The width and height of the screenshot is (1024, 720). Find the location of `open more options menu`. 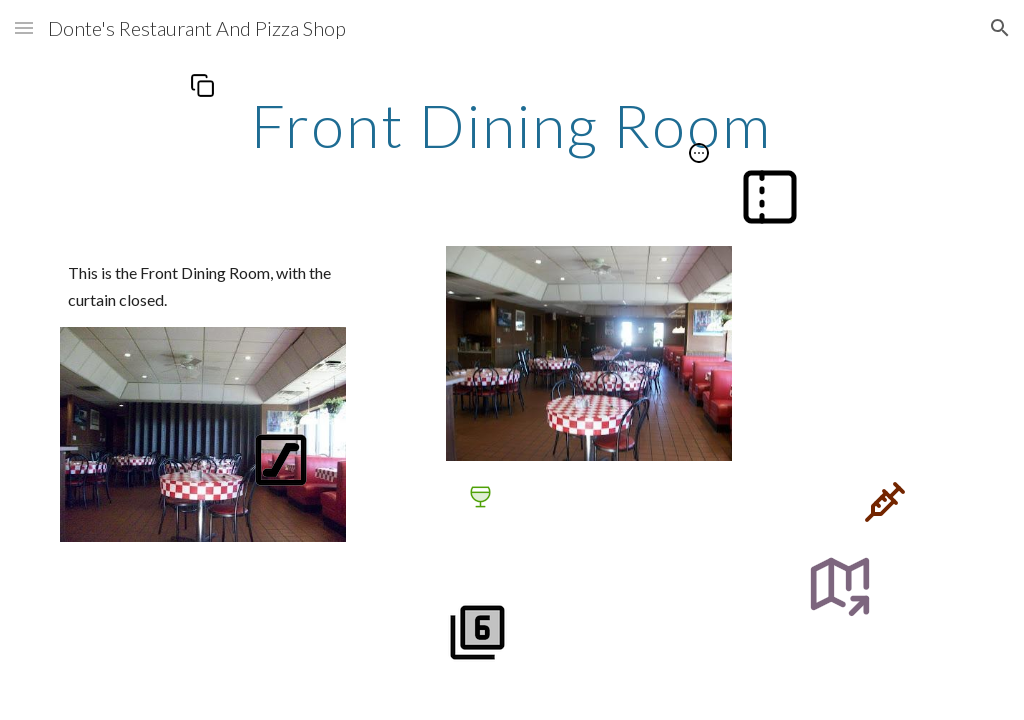

open more options menu is located at coordinates (699, 153).